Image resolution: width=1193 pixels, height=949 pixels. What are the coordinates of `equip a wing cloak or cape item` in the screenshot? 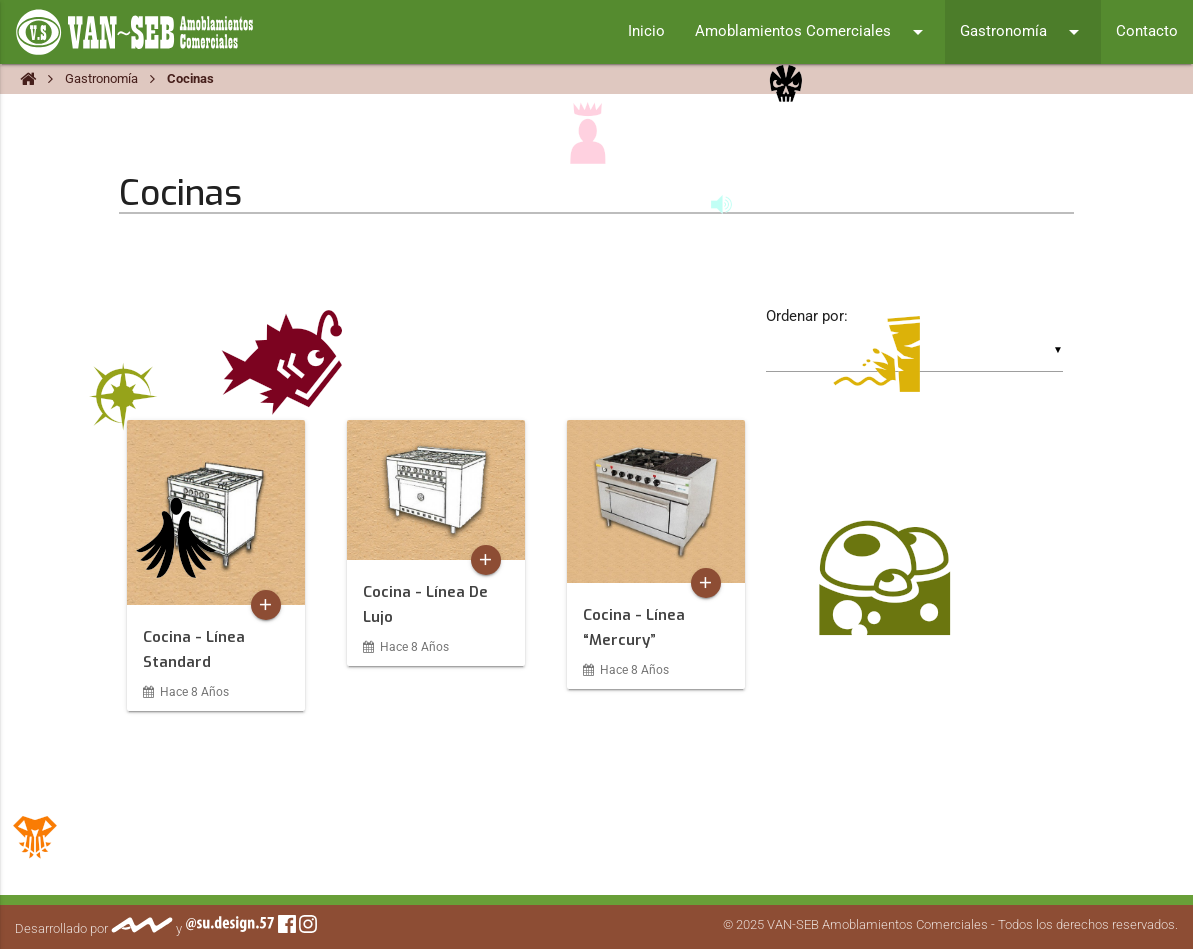 It's located at (176, 537).